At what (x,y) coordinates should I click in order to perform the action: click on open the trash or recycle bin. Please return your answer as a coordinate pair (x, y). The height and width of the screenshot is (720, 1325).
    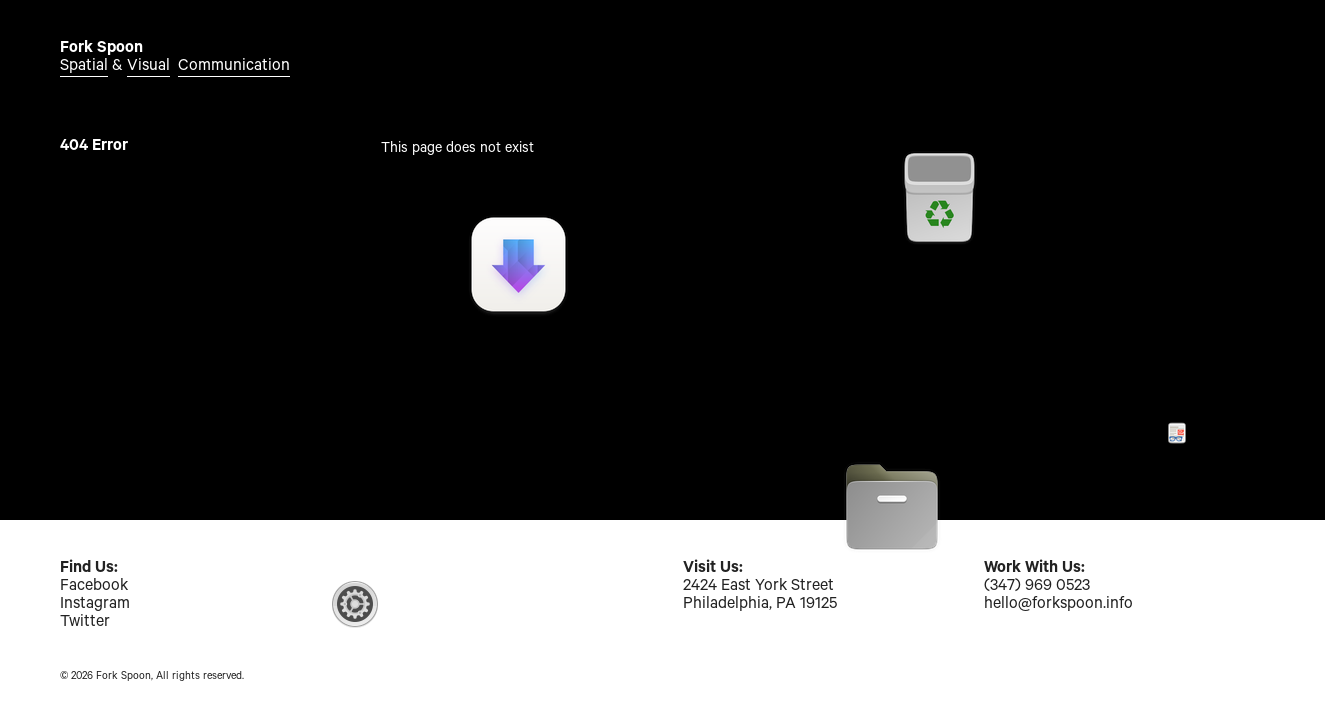
    Looking at the image, I should click on (939, 197).